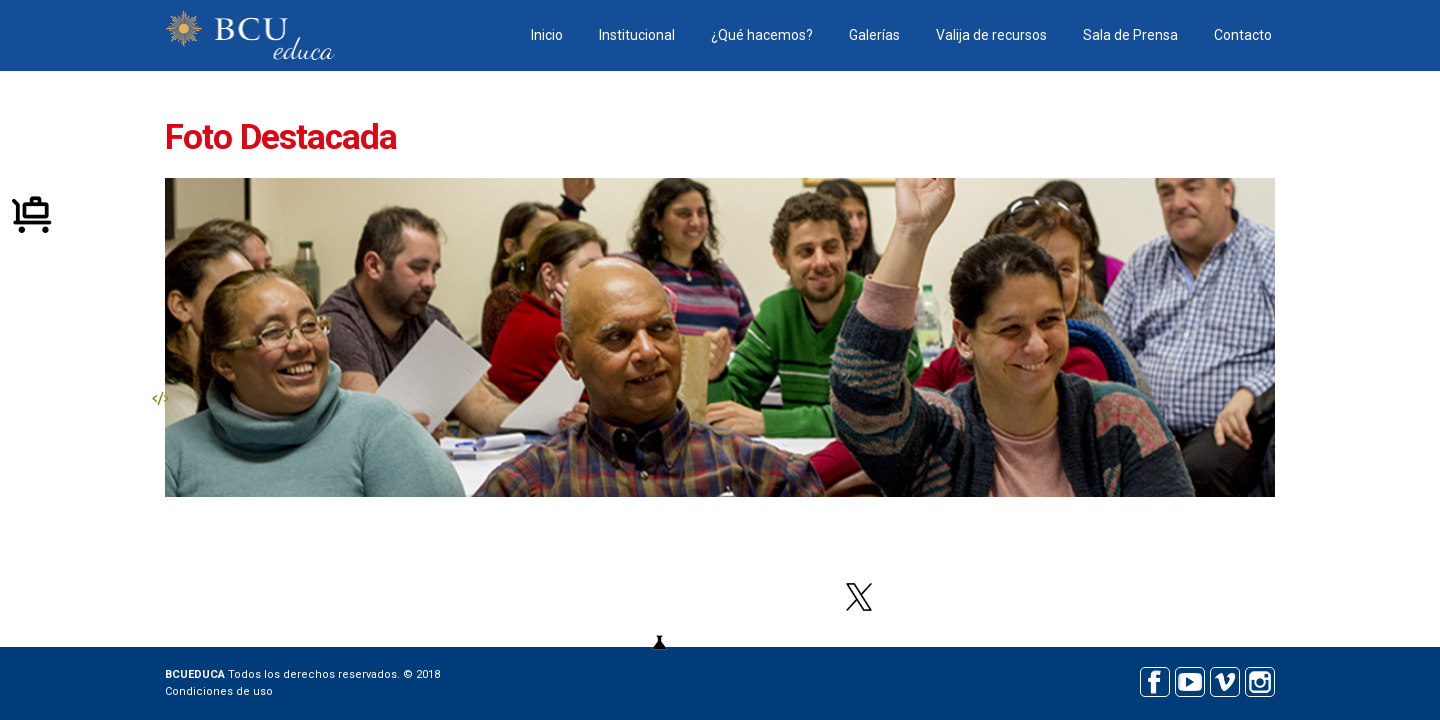 Image resolution: width=1440 pixels, height=720 pixels. Describe the element at coordinates (31, 214) in the screenshot. I see `access luggage or baggage services` at that location.